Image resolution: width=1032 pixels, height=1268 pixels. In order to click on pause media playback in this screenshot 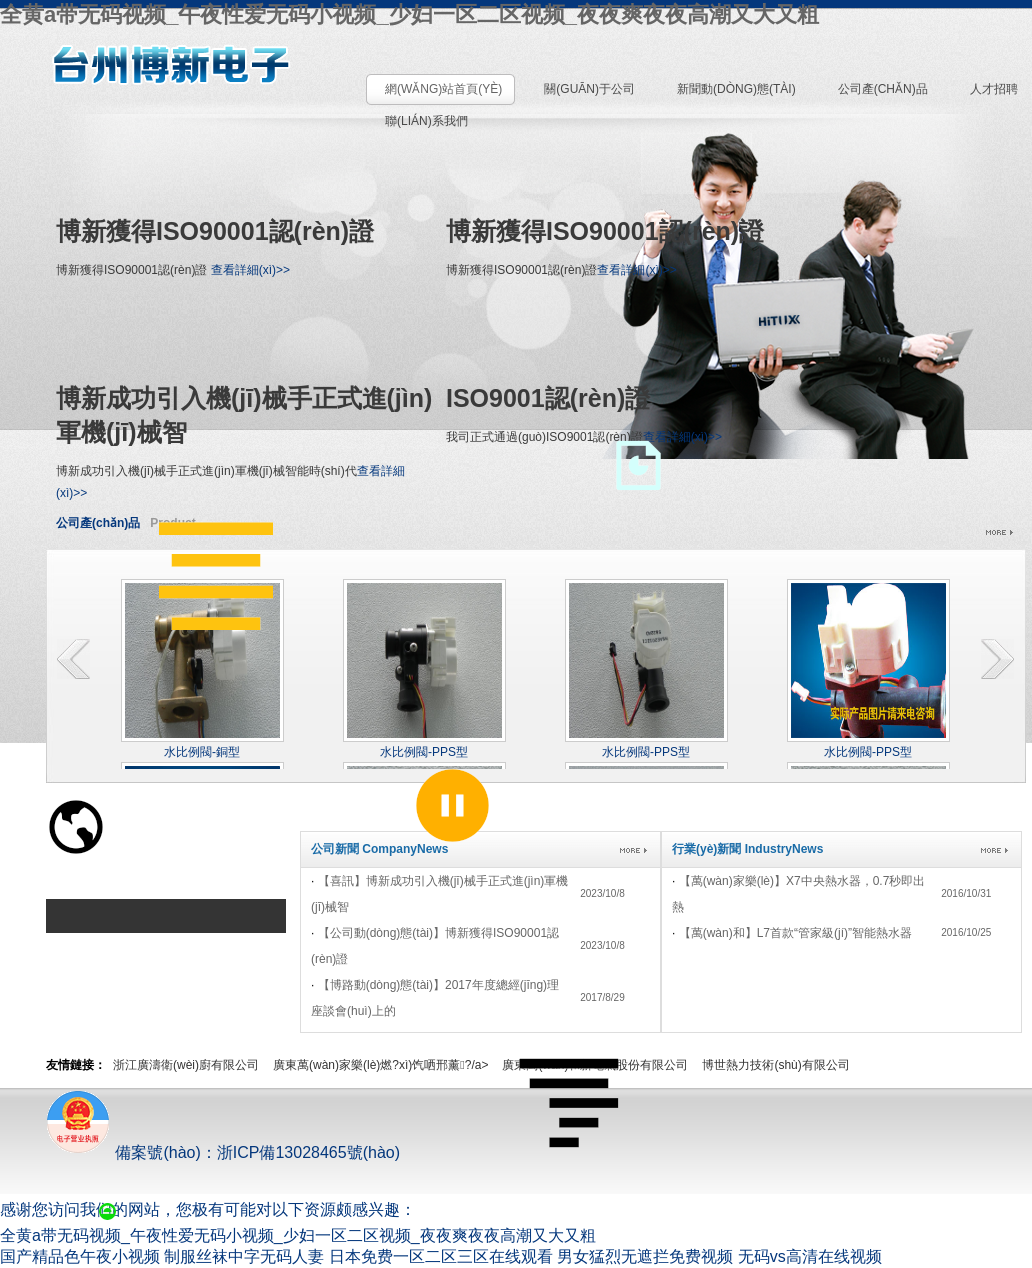, I will do `click(452, 805)`.